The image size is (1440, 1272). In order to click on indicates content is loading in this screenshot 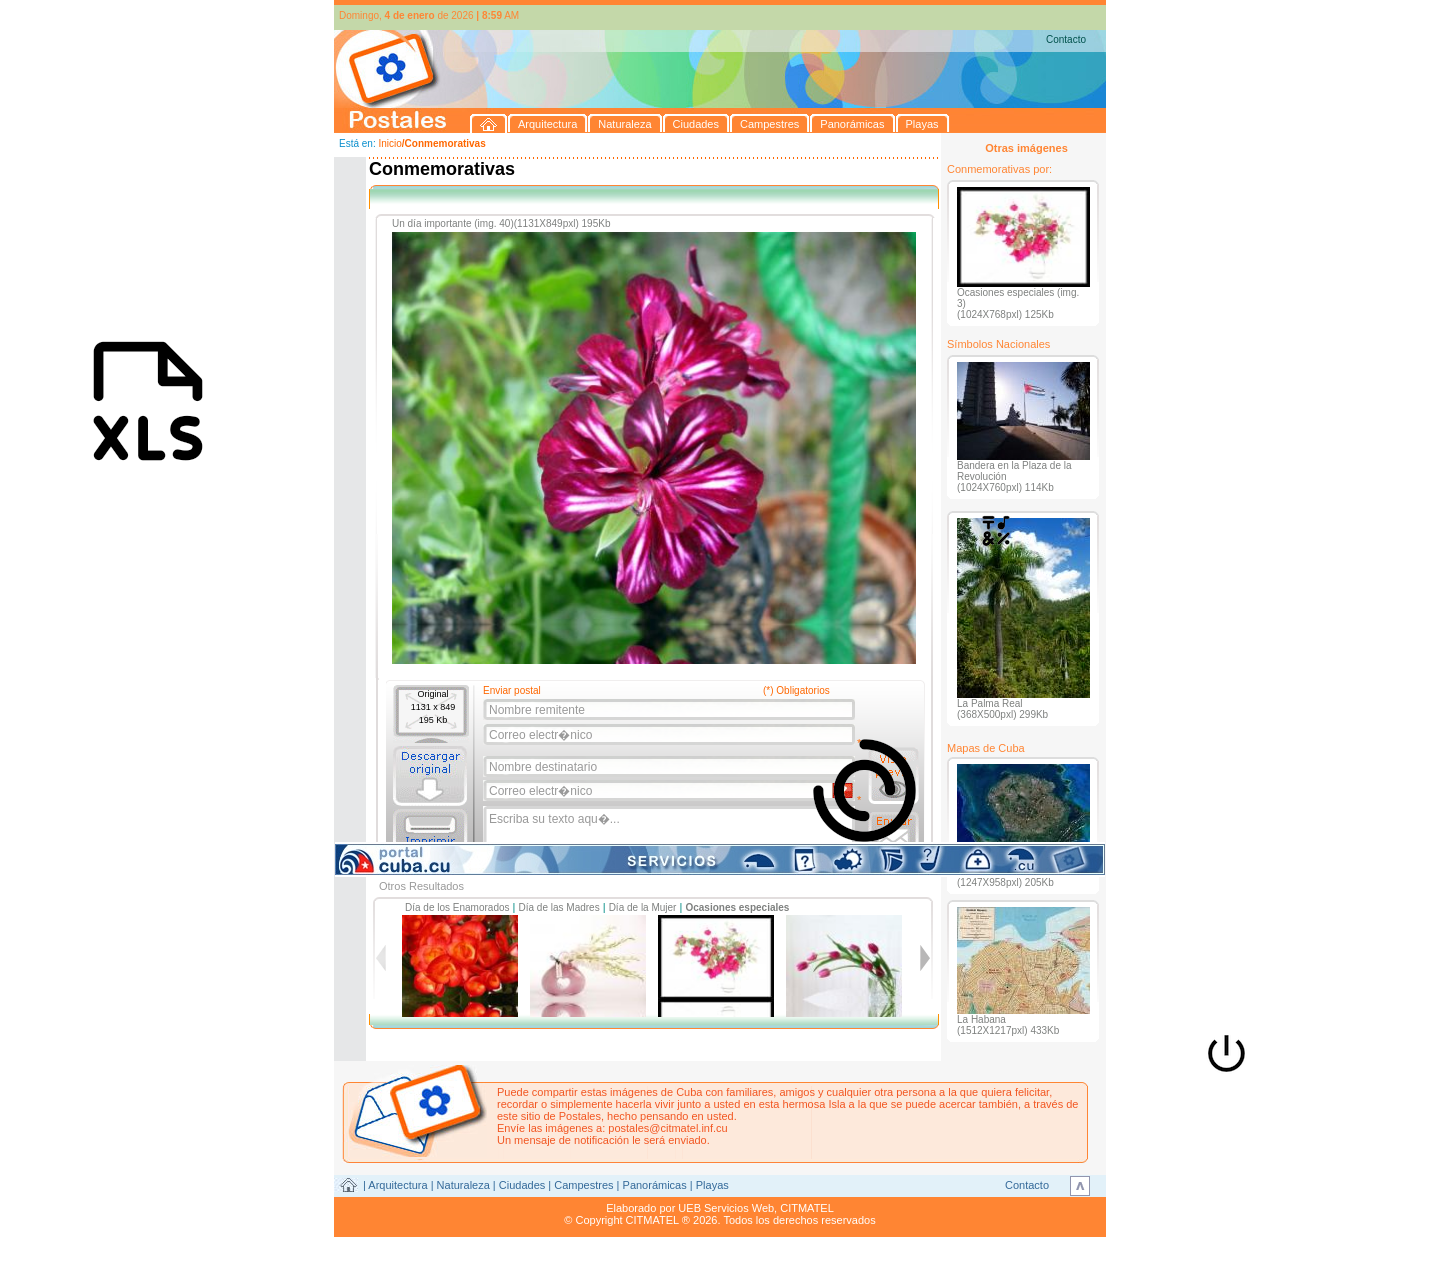, I will do `click(864, 790)`.